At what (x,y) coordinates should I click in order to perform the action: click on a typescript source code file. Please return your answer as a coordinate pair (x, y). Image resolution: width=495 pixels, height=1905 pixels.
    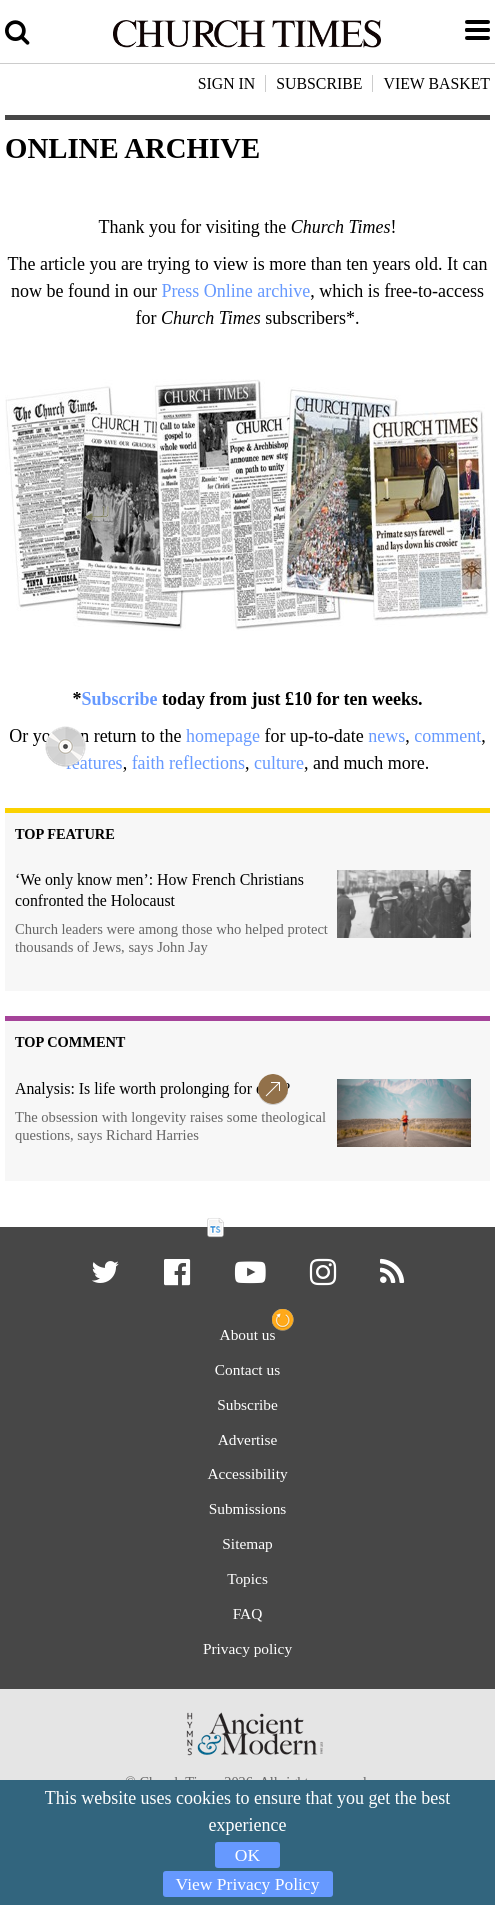
    Looking at the image, I should click on (215, 1227).